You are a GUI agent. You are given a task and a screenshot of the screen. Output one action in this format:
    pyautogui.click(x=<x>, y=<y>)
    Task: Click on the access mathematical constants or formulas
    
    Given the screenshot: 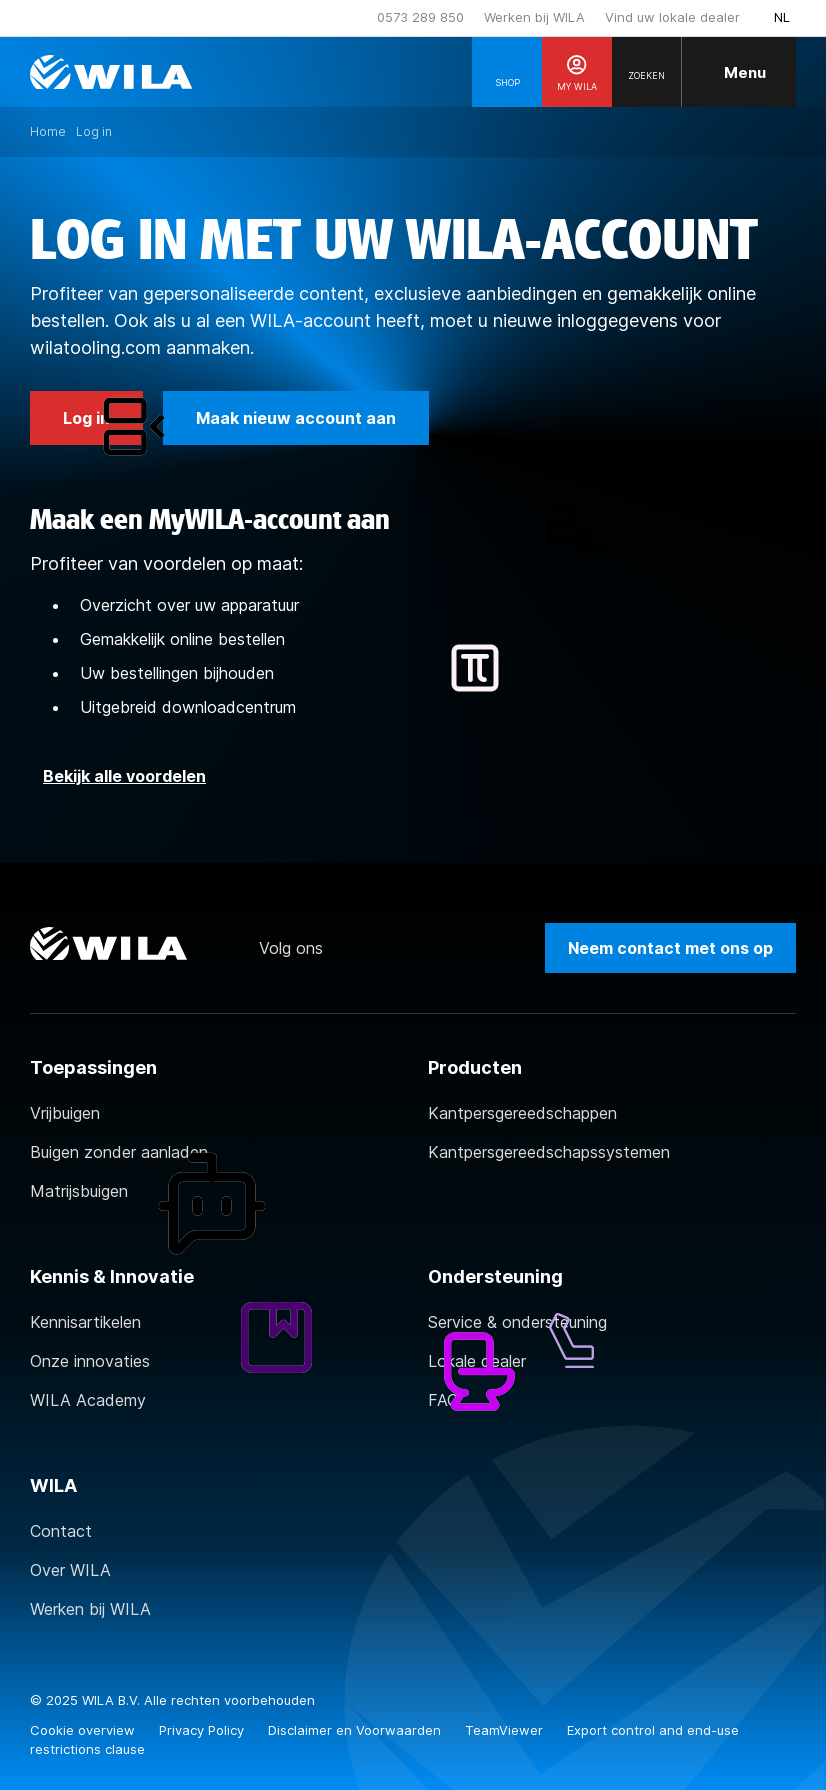 What is the action you would take?
    pyautogui.click(x=475, y=668)
    